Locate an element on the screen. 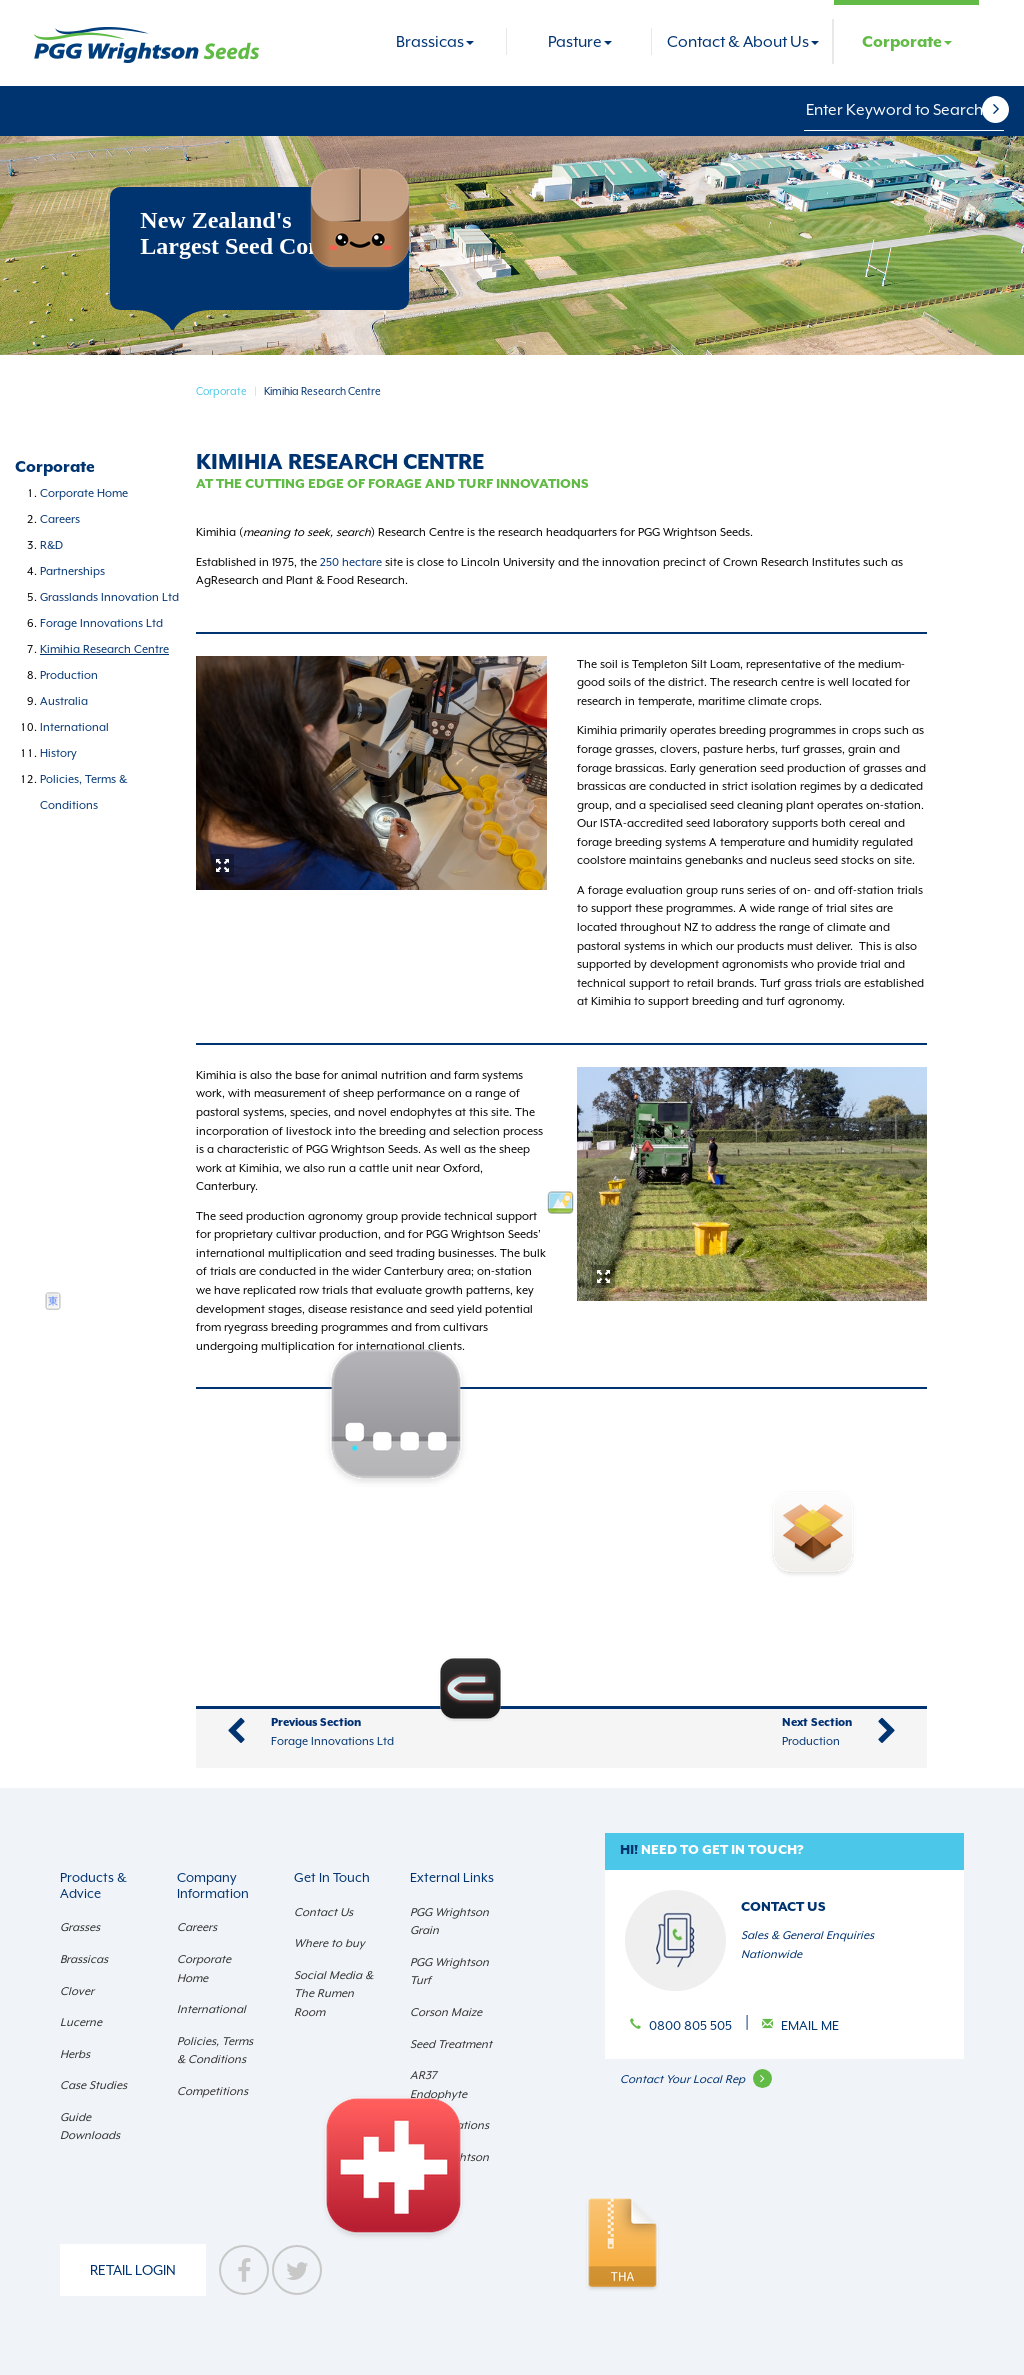 The width and height of the screenshot is (1024, 2375). open tenacity audio editor is located at coordinates (393, 2165).